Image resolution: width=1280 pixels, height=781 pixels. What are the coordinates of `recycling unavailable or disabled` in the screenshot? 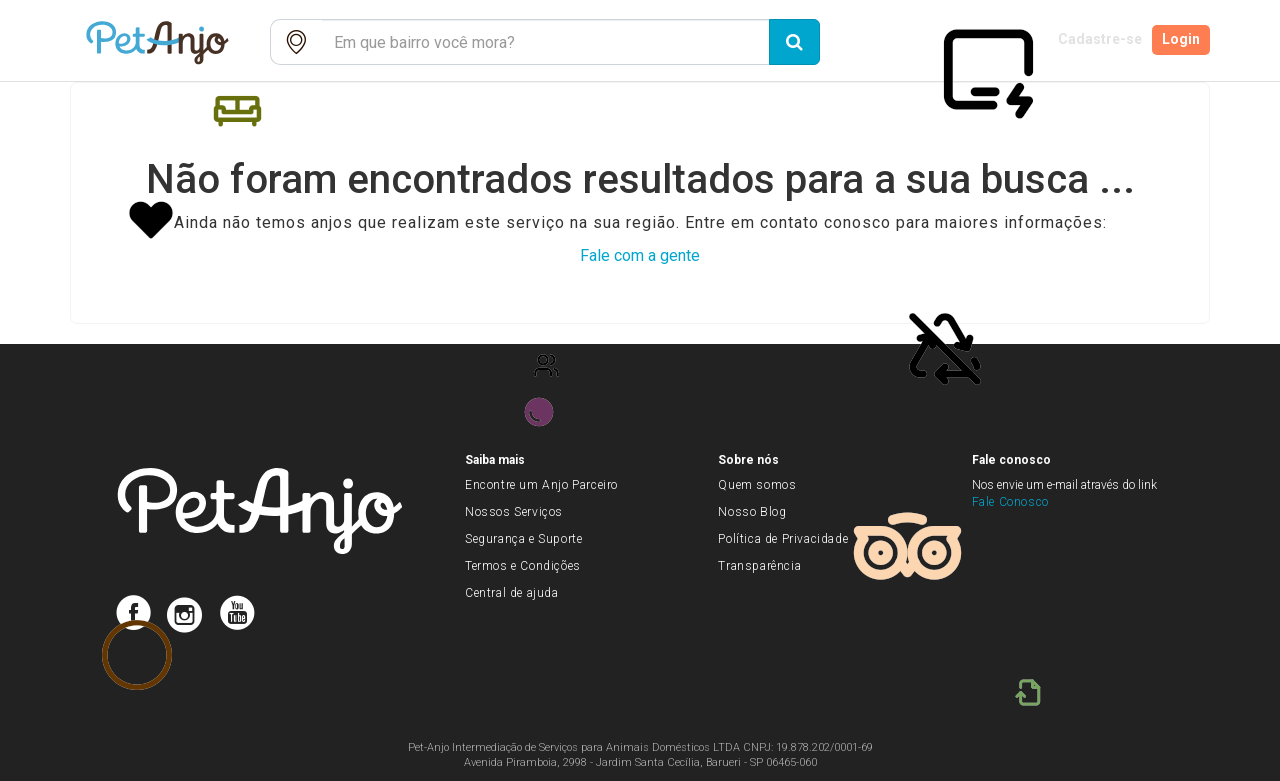 It's located at (945, 349).